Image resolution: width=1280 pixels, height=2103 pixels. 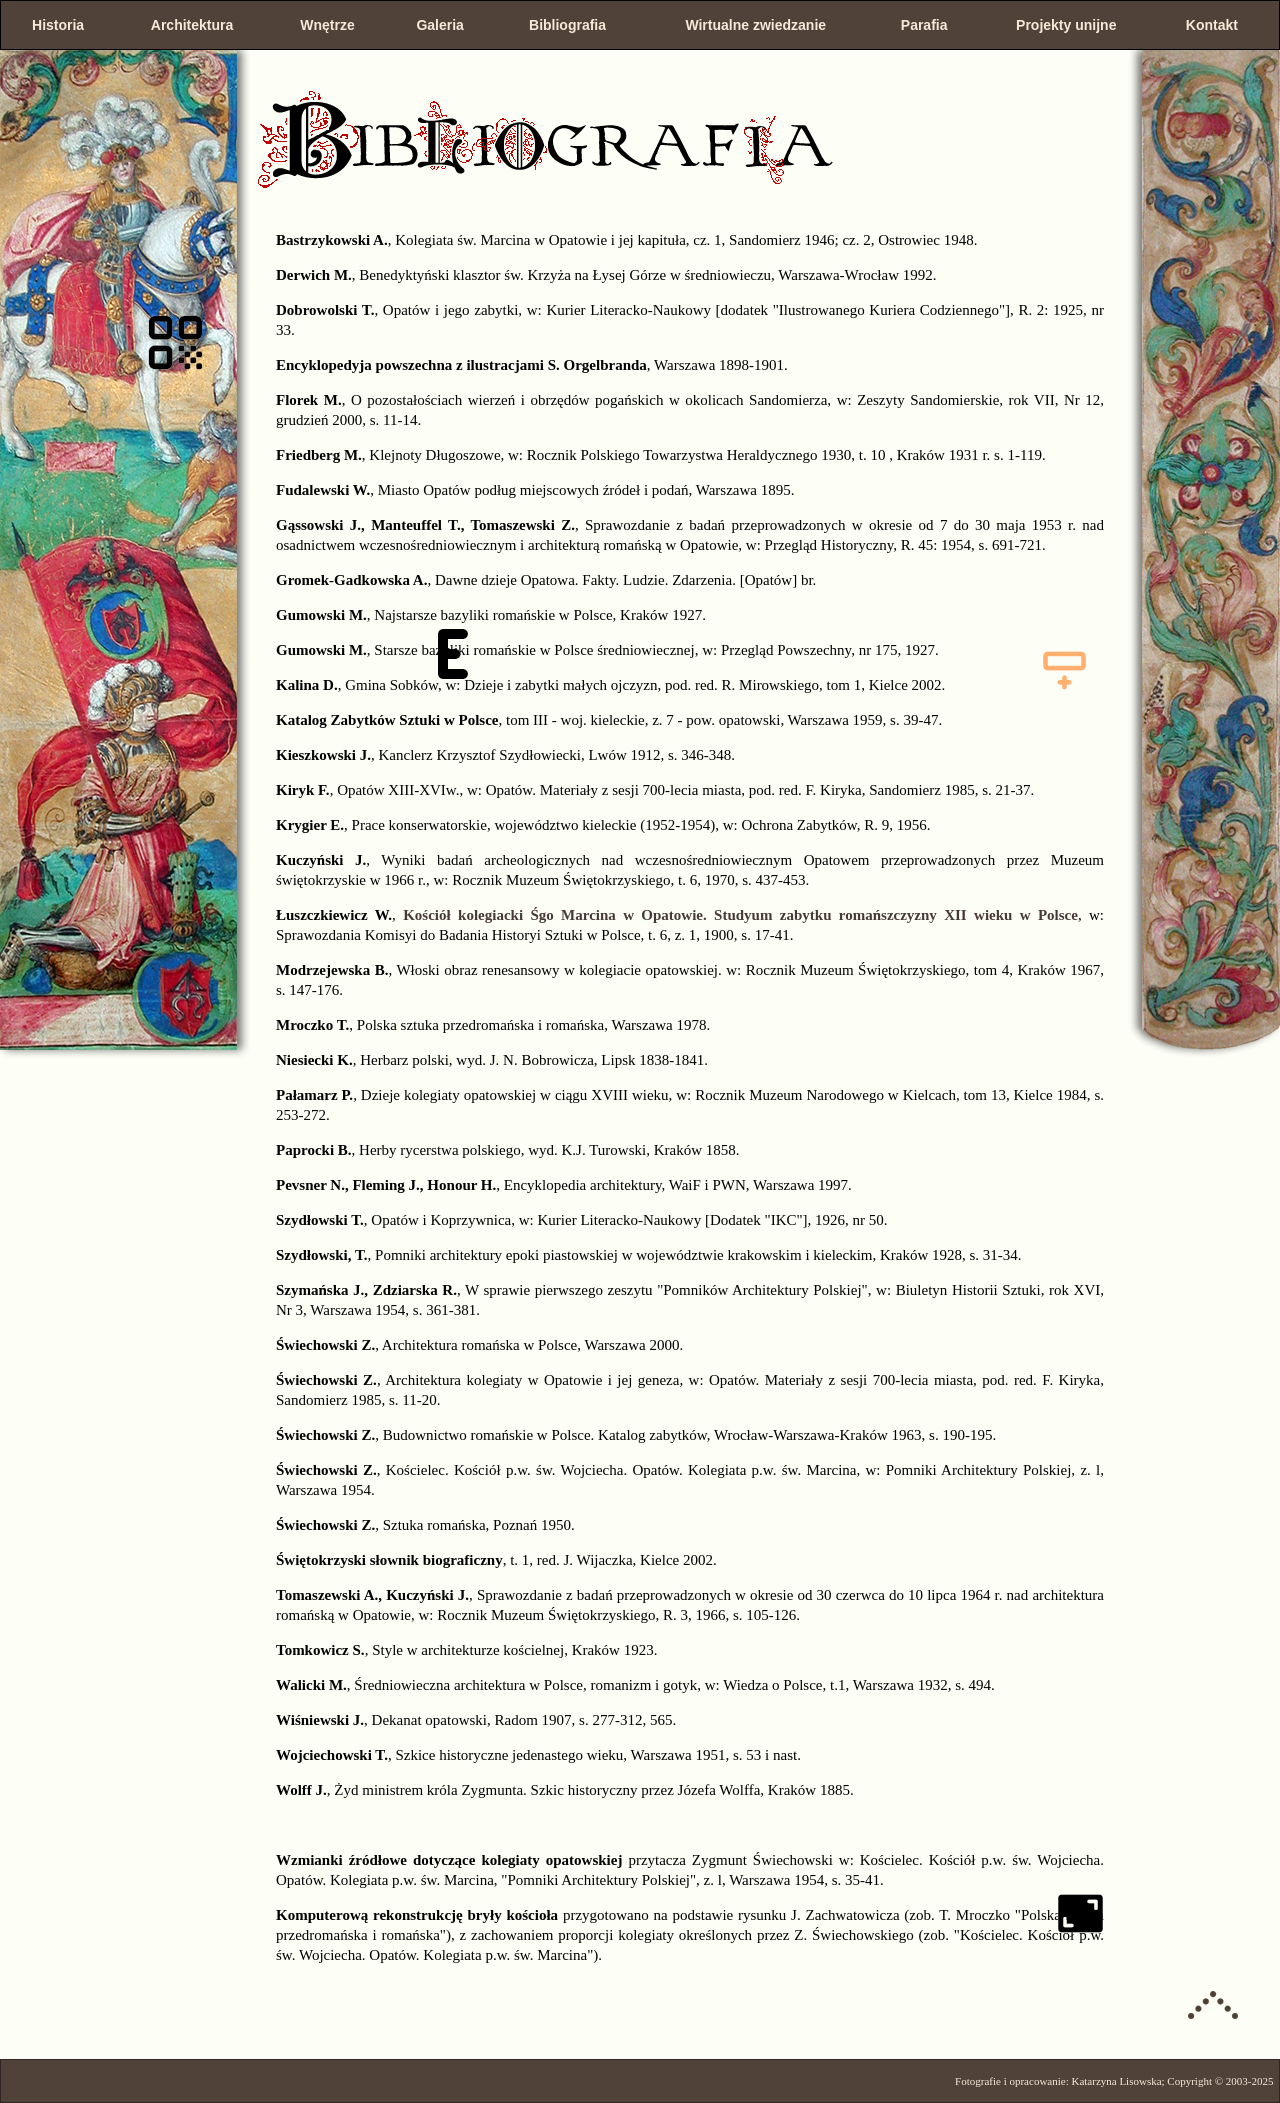 I want to click on indicates an "E" label or category marker, so click(x=453, y=654).